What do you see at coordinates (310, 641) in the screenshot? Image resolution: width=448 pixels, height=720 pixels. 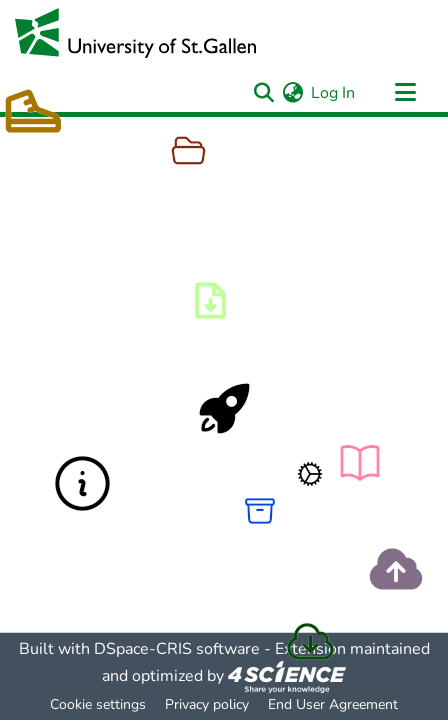 I see `download from cloud storage` at bounding box center [310, 641].